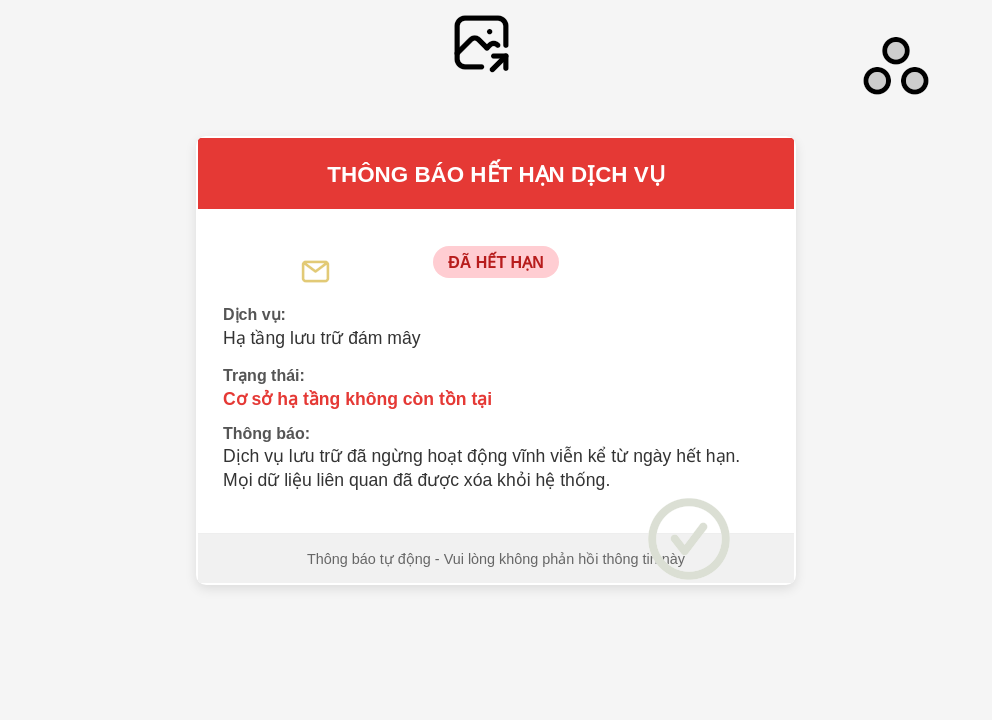 The image size is (992, 720). What do you see at coordinates (689, 539) in the screenshot?
I see `confirms a completed action or task` at bounding box center [689, 539].